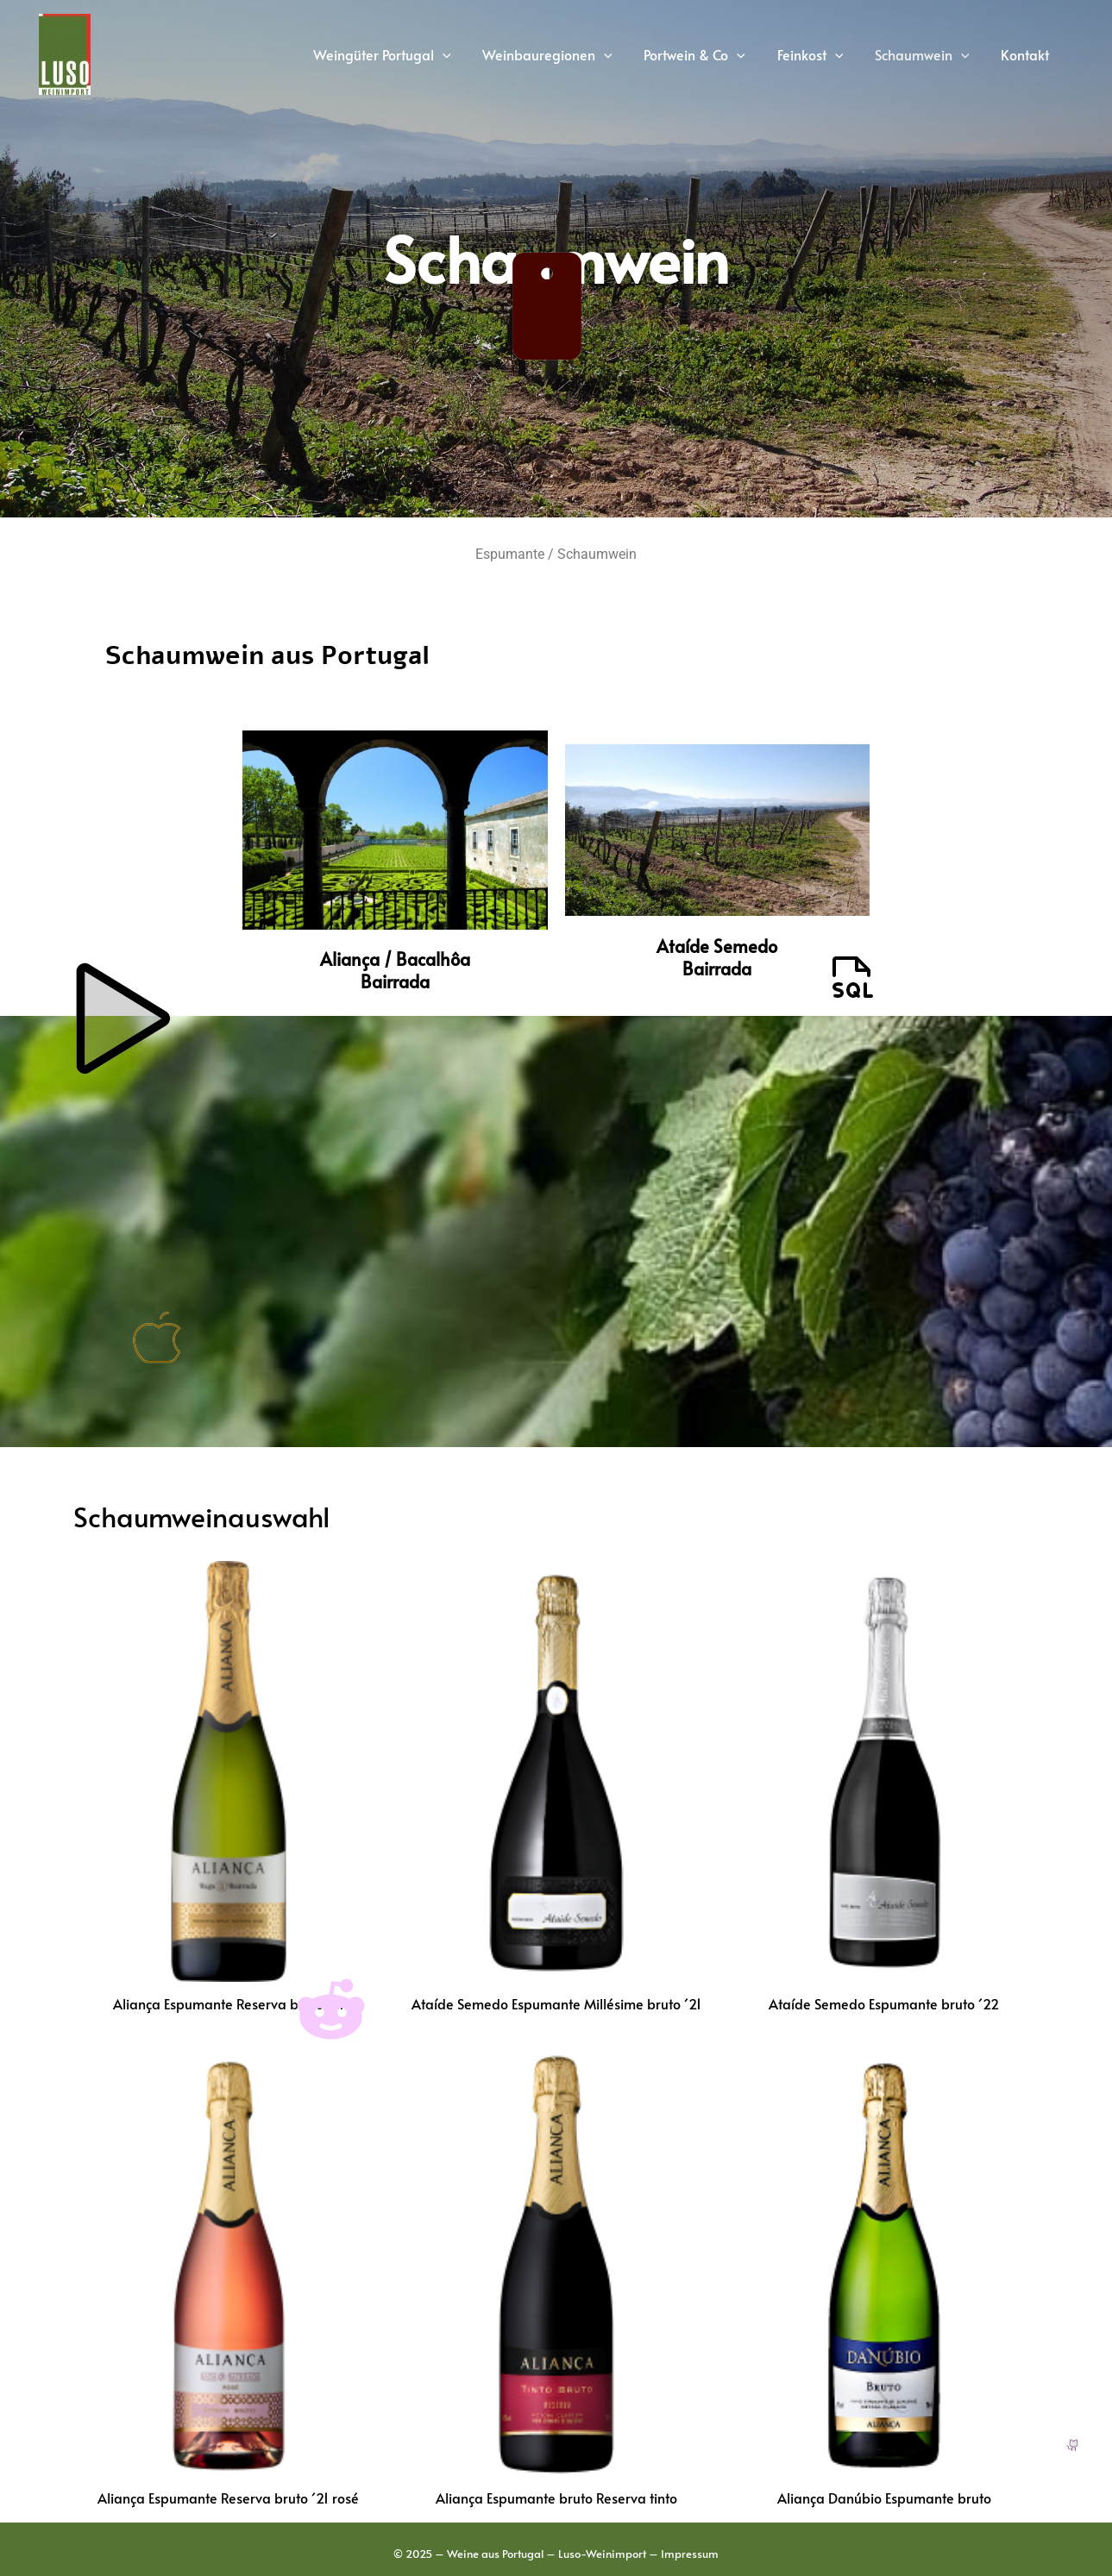 Image resolution: width=1112 pixels, height=2576 pixels. Describe the element at coordinates (330, 2012) in the screenshot. I see `open the reddit app` at that location.